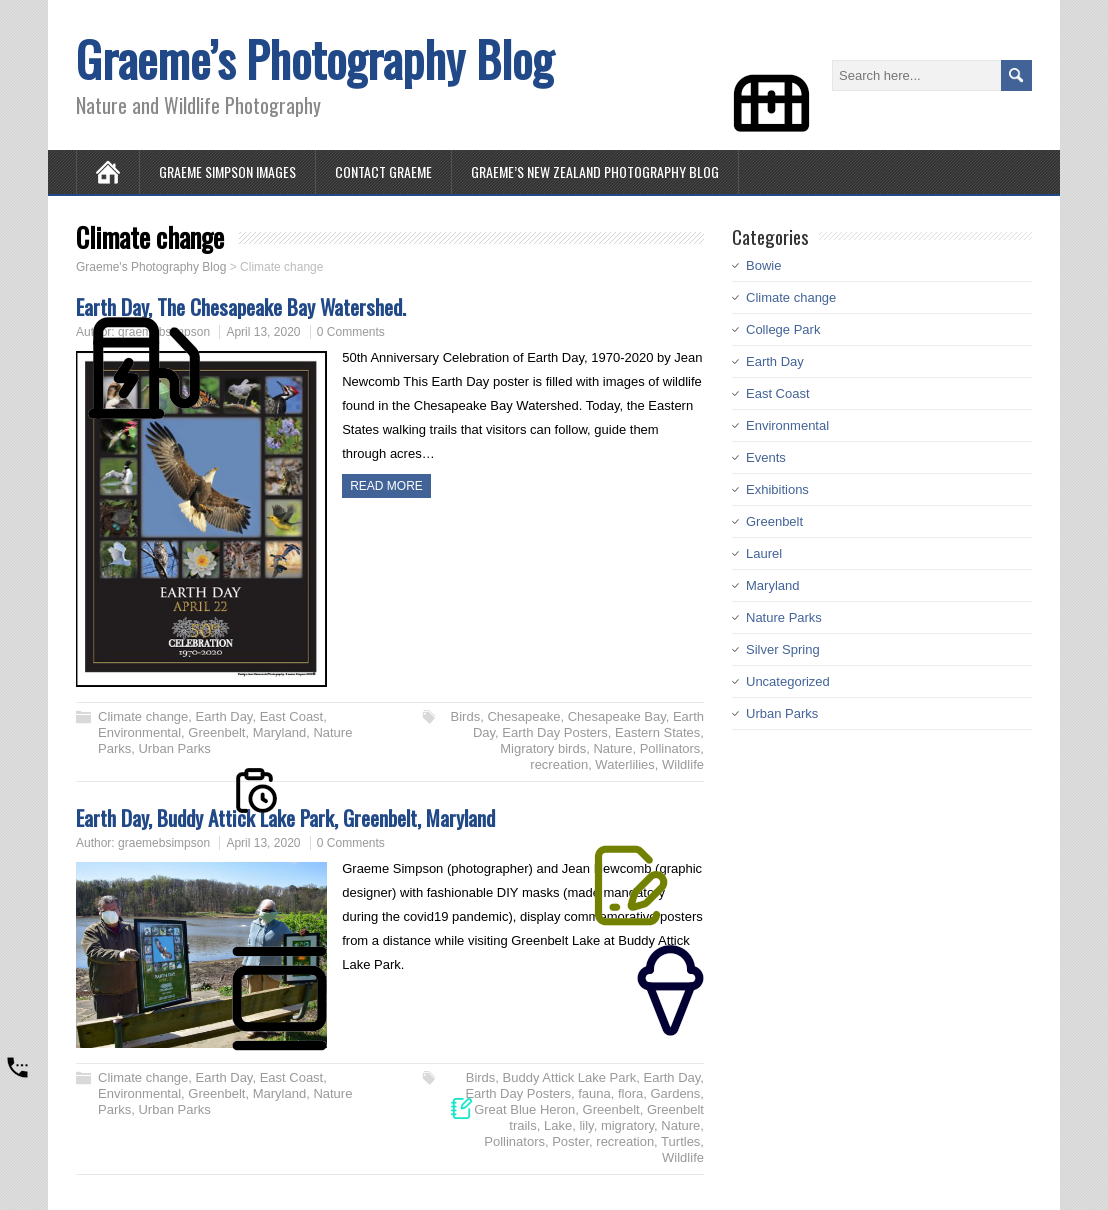 The height and width of the screenshot is (1210, 1108). What do you see at coordinates (670, 990) in the screenshot?
I see `browse desserts or sweet treats` at bounding box center [670, 990].